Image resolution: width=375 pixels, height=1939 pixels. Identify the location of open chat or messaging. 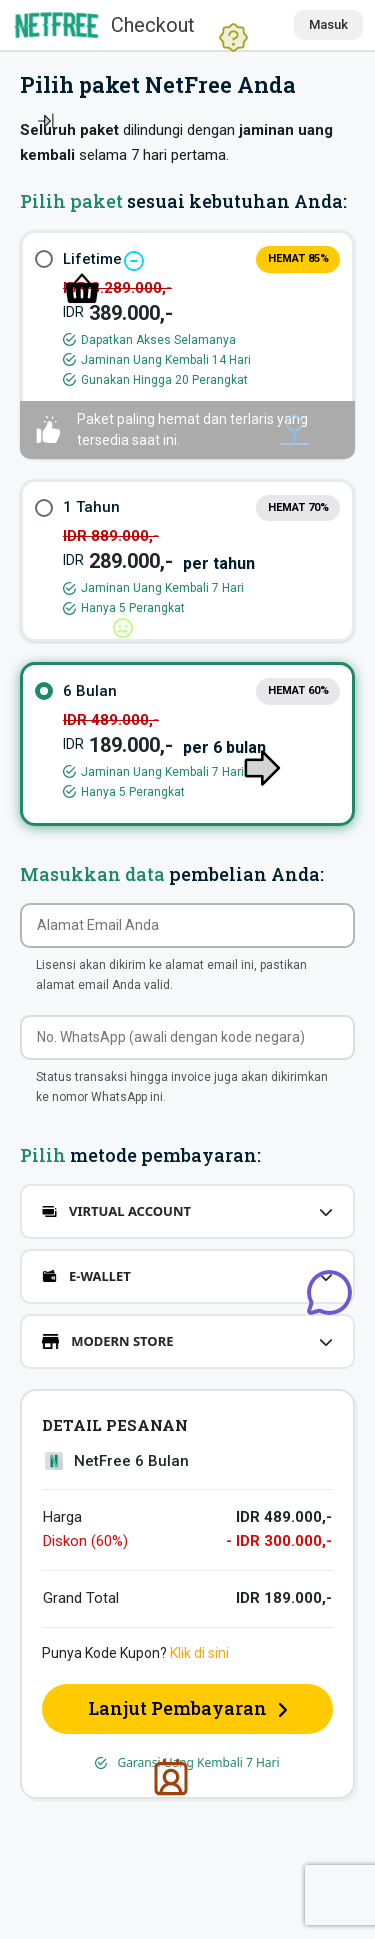
(329, 1292).